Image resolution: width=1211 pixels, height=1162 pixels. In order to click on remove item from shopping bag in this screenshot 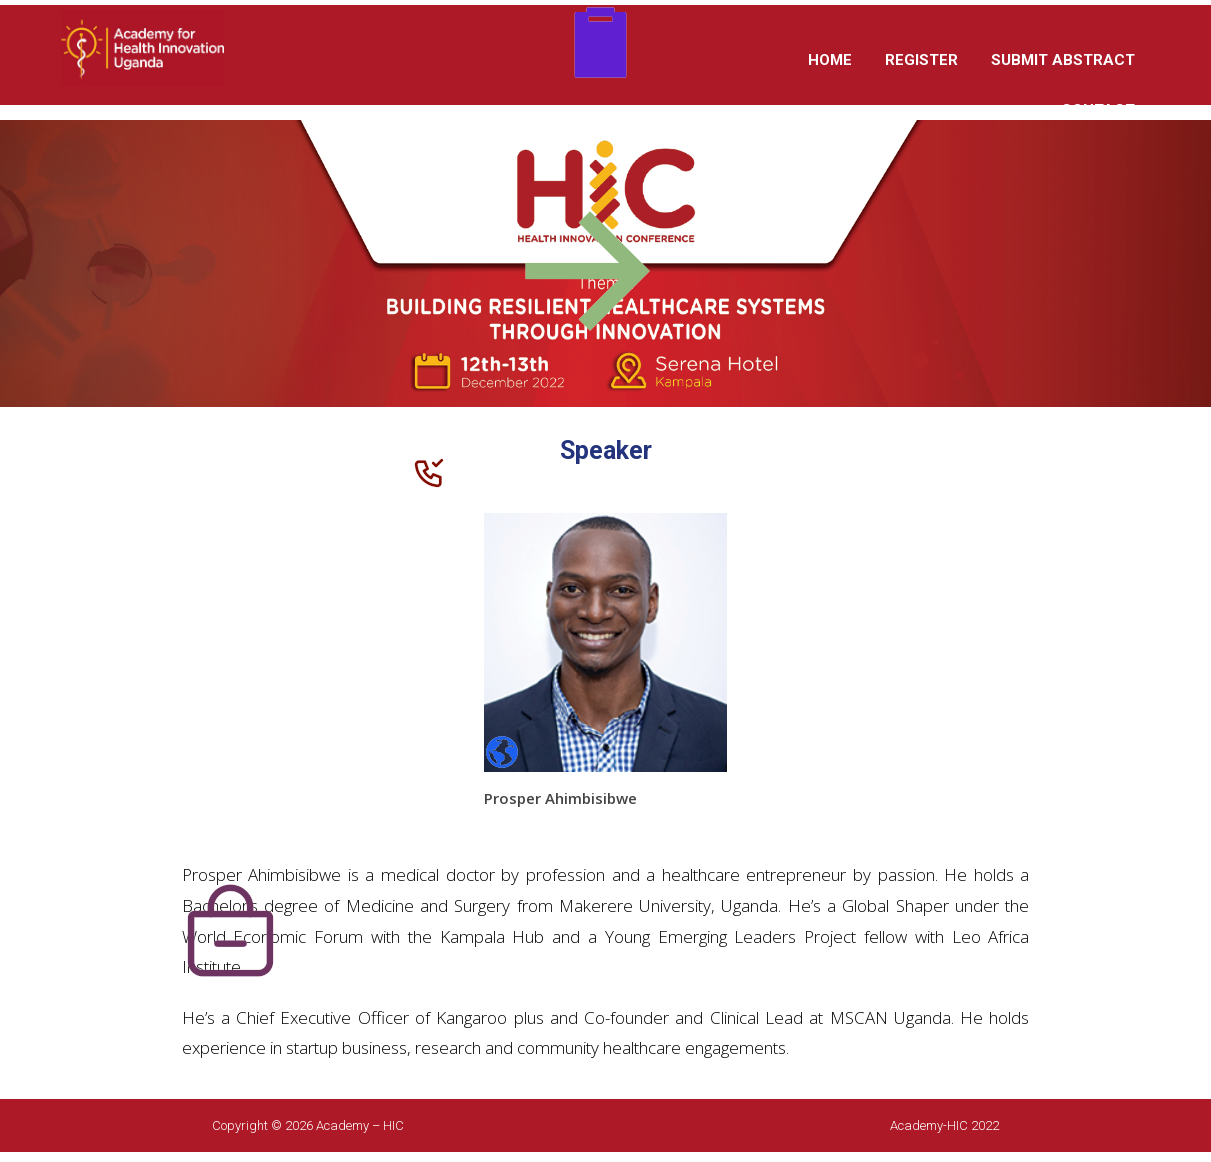, I will do `click(230, 930)`.